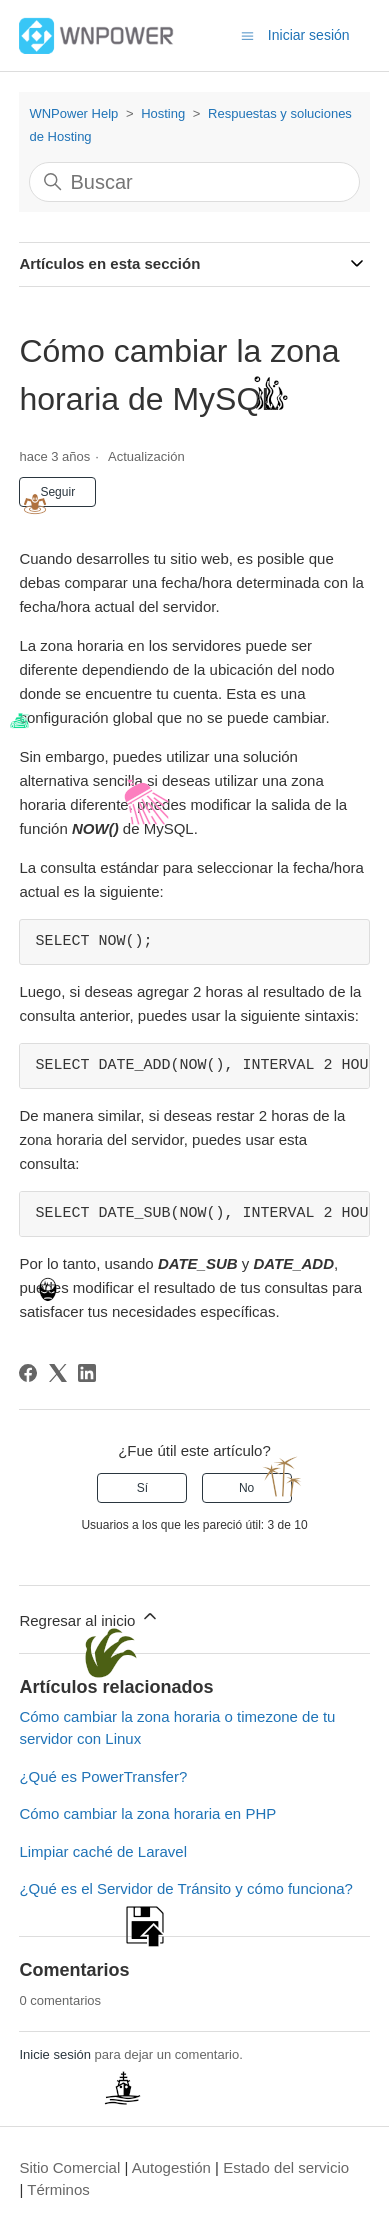  I want to click on select a tank unit in a strategy game, so click(19, 719).